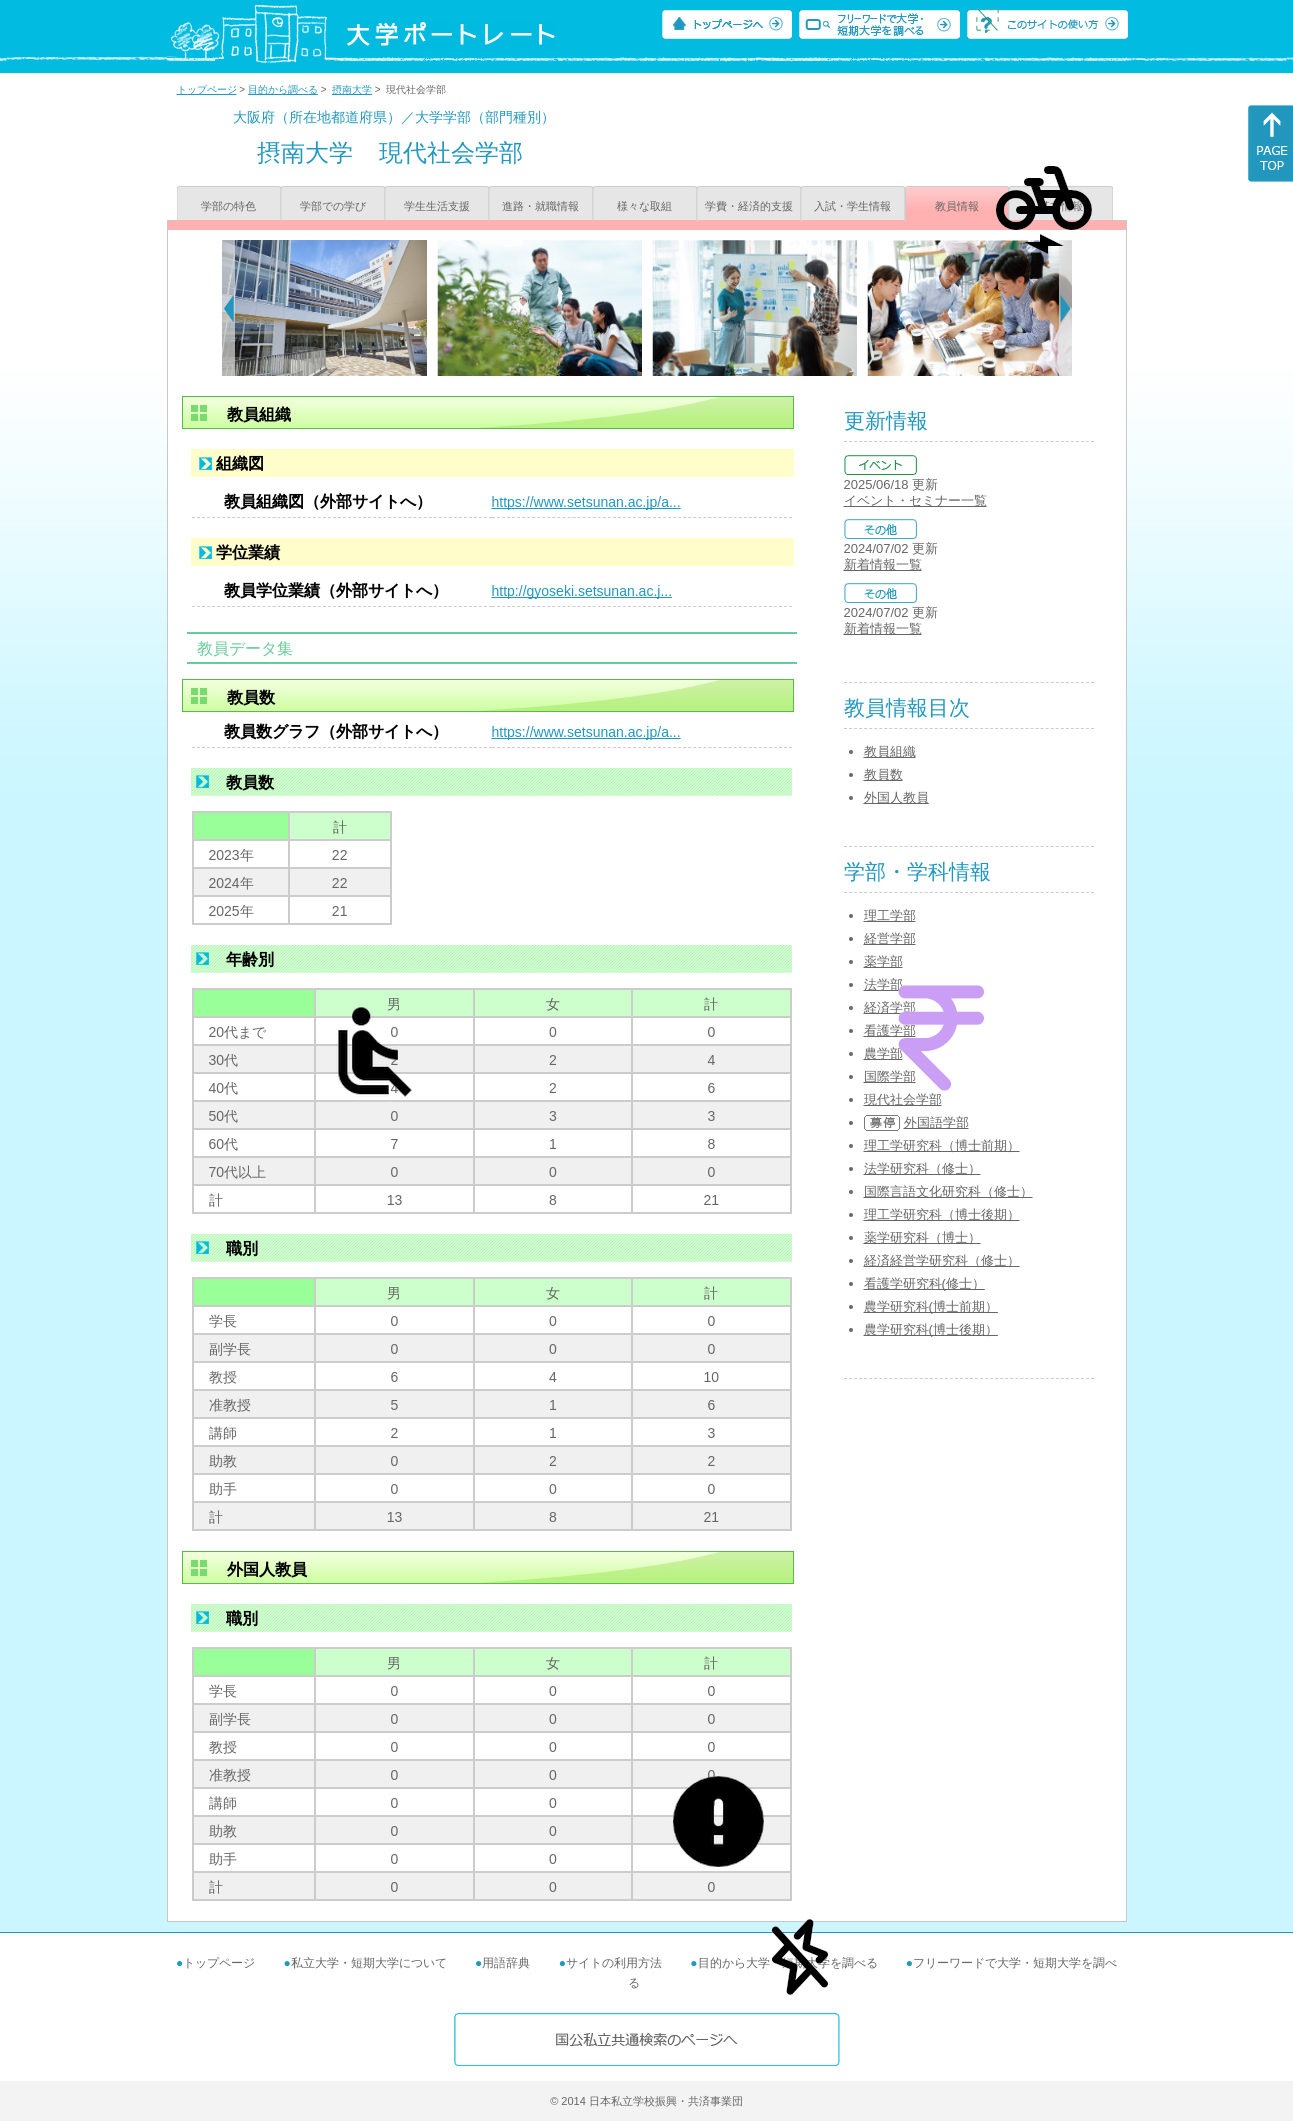  I want to click on indicates price or payment in Indian rupees, so click(938, 1038).